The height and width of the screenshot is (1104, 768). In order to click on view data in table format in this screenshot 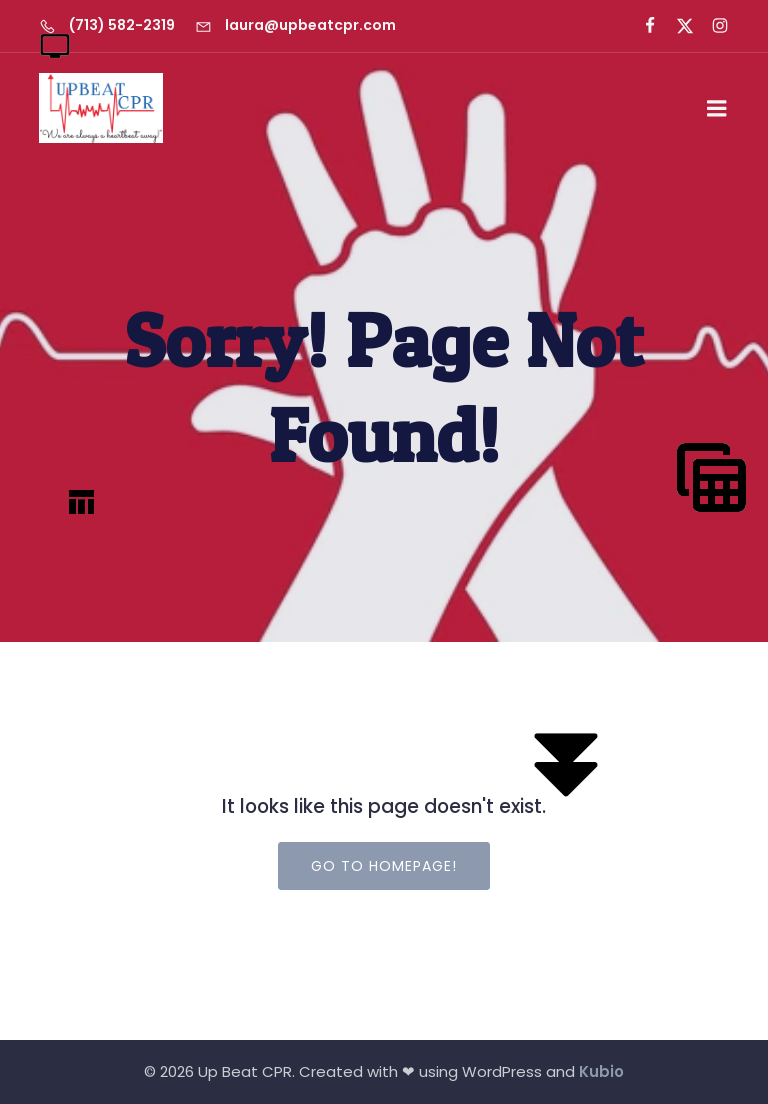, I will do `click(81, 502)`.